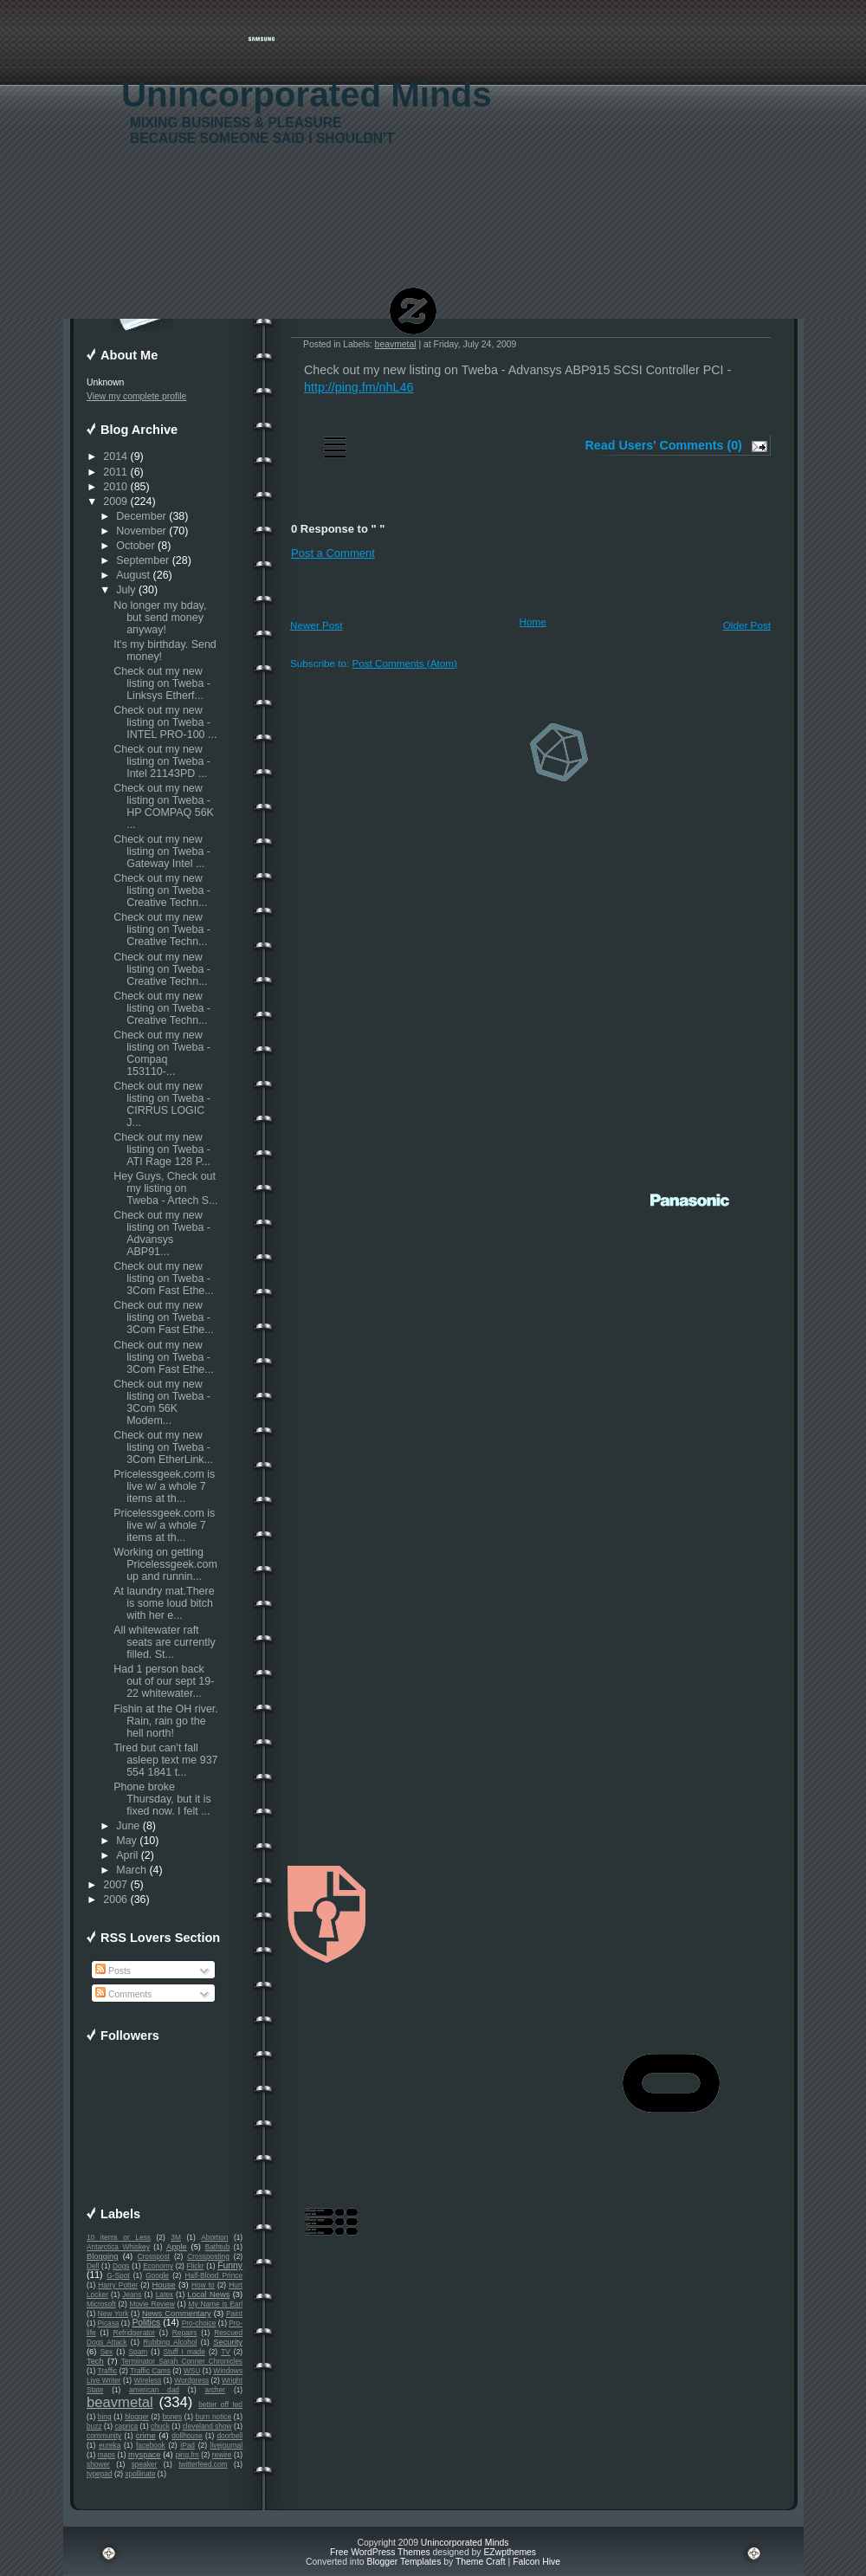 This screenshot has width=866, height=2576. Describe the element at coordinates (326, 1914) in the screenshot. I see `open cryptpad secure document editor` at that location.